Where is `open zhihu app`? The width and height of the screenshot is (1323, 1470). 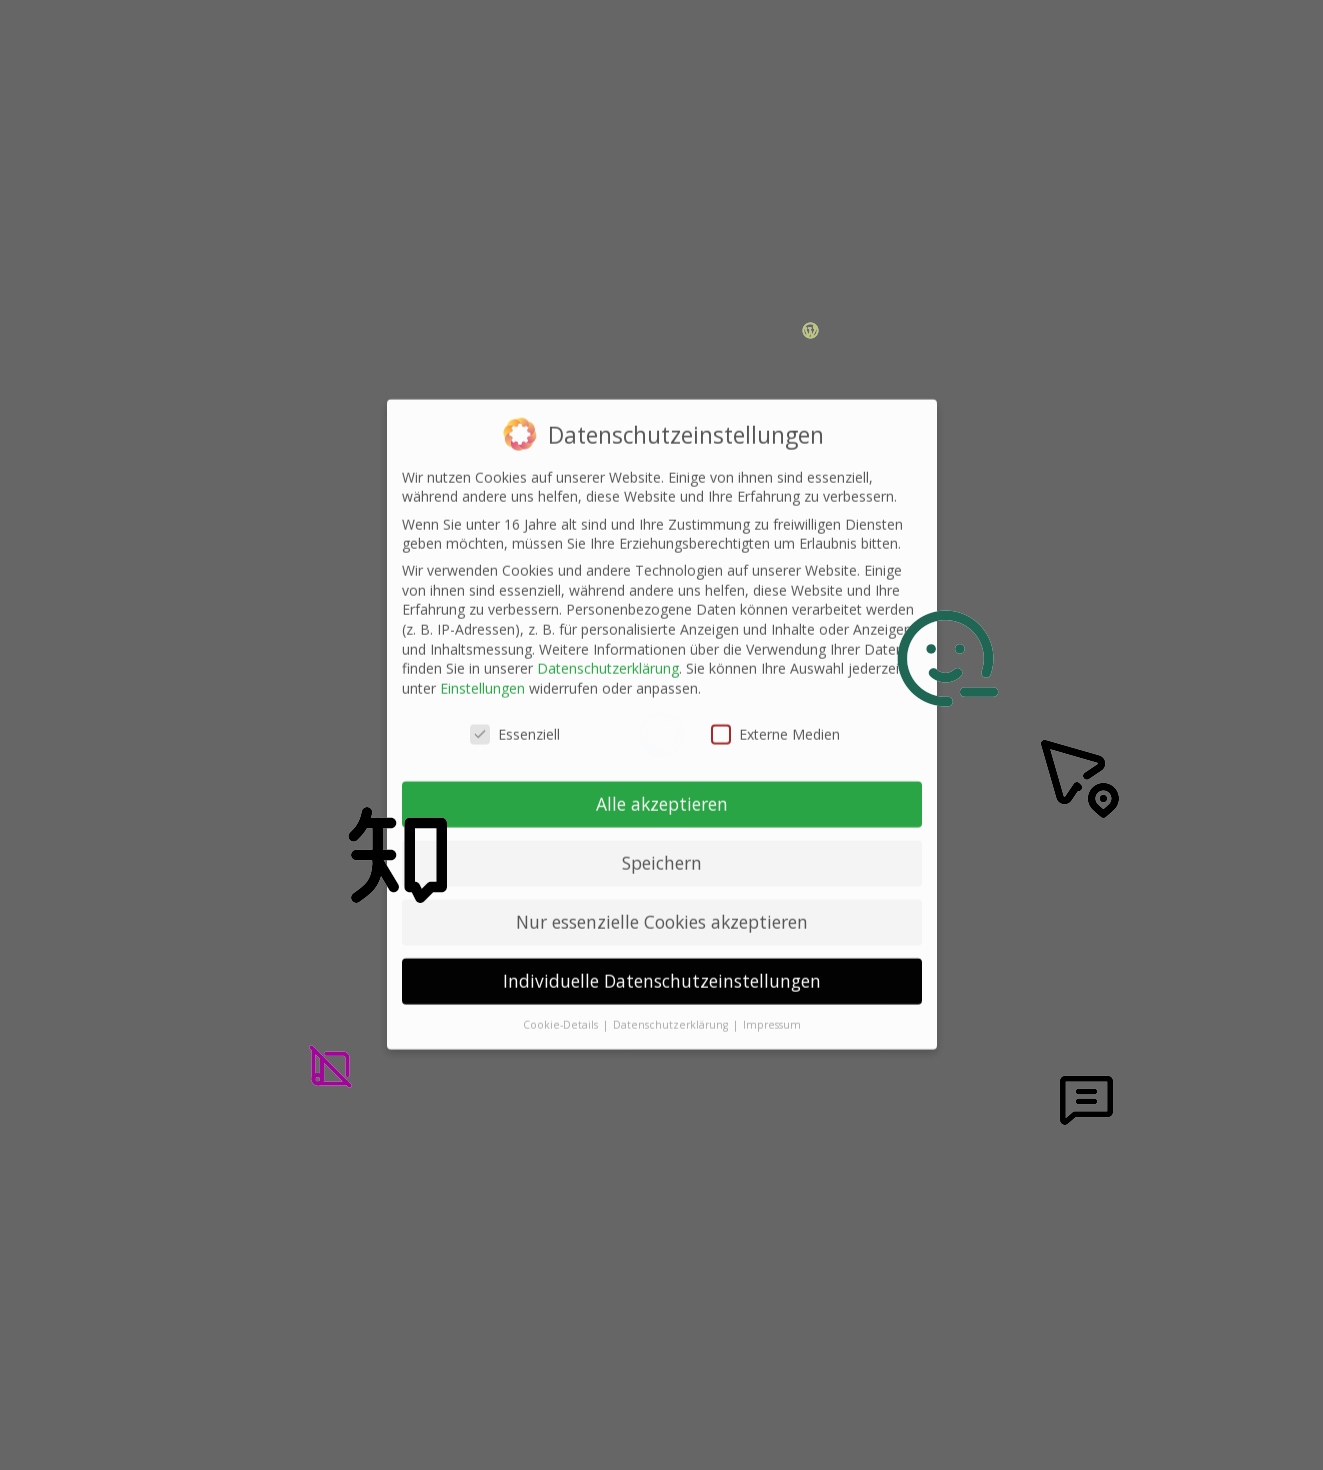
open zhihu app is located at coordinates (399, 855).